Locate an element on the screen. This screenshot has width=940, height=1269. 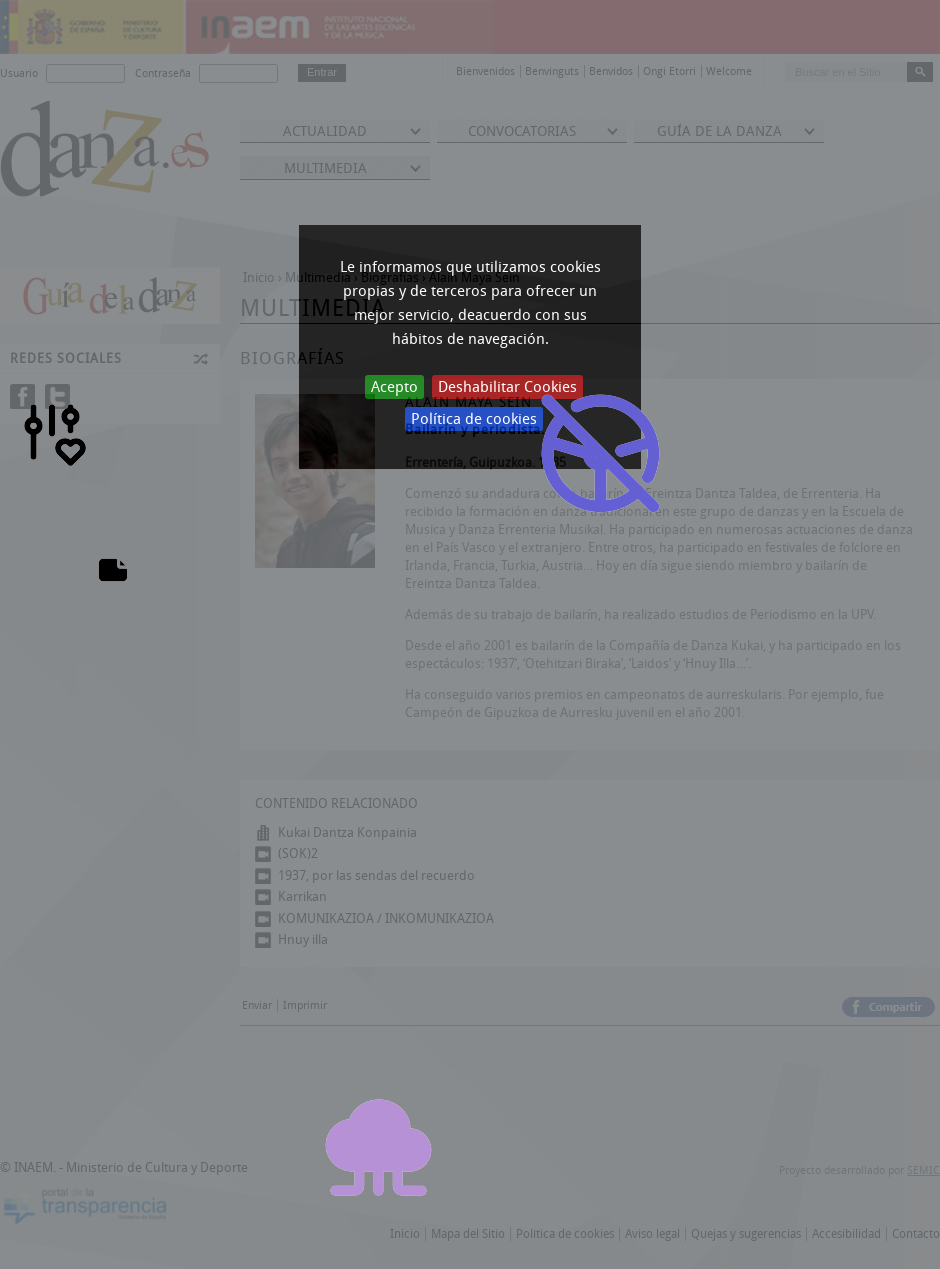
disable steering or driving controls is located at coordinates (600, 453).